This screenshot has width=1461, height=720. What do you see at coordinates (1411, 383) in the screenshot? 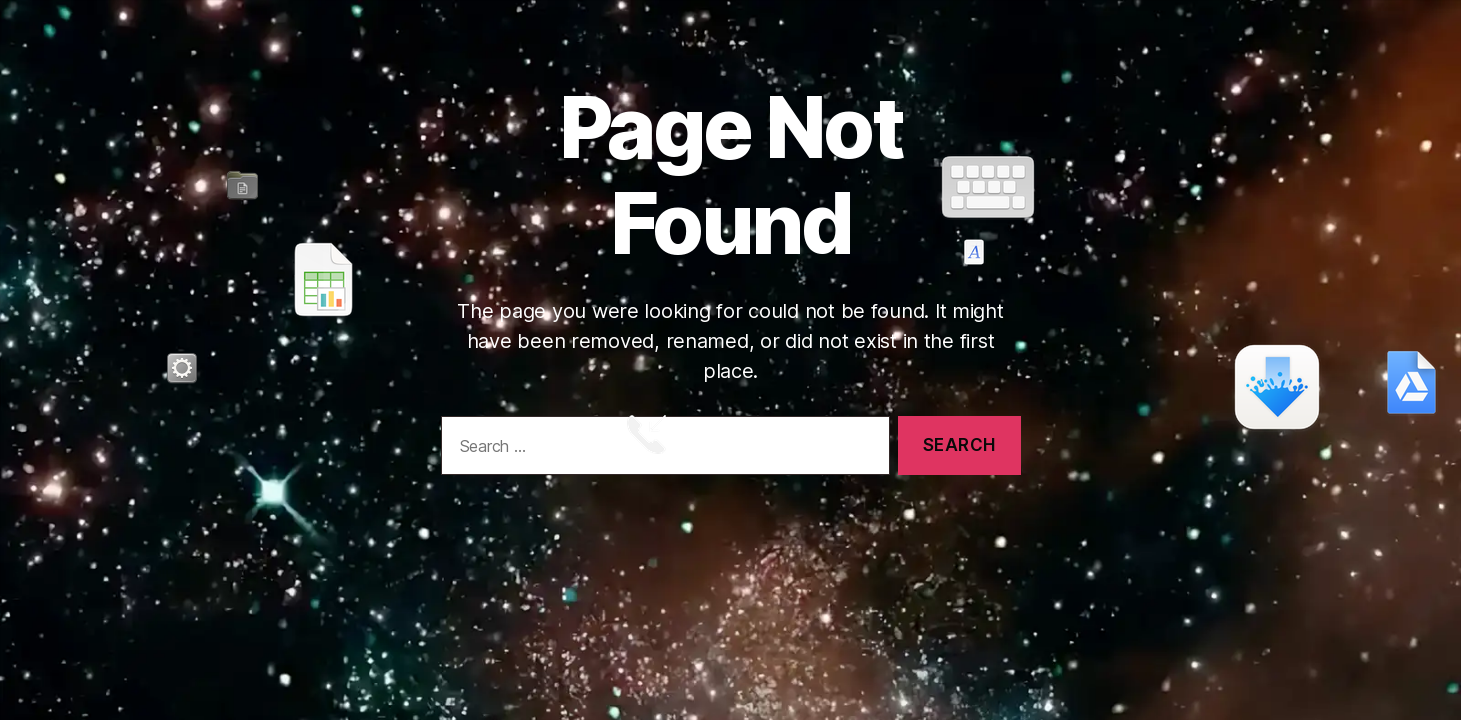
I see `a google drive shortcut or linked file` at bounding box center [1411, 383].